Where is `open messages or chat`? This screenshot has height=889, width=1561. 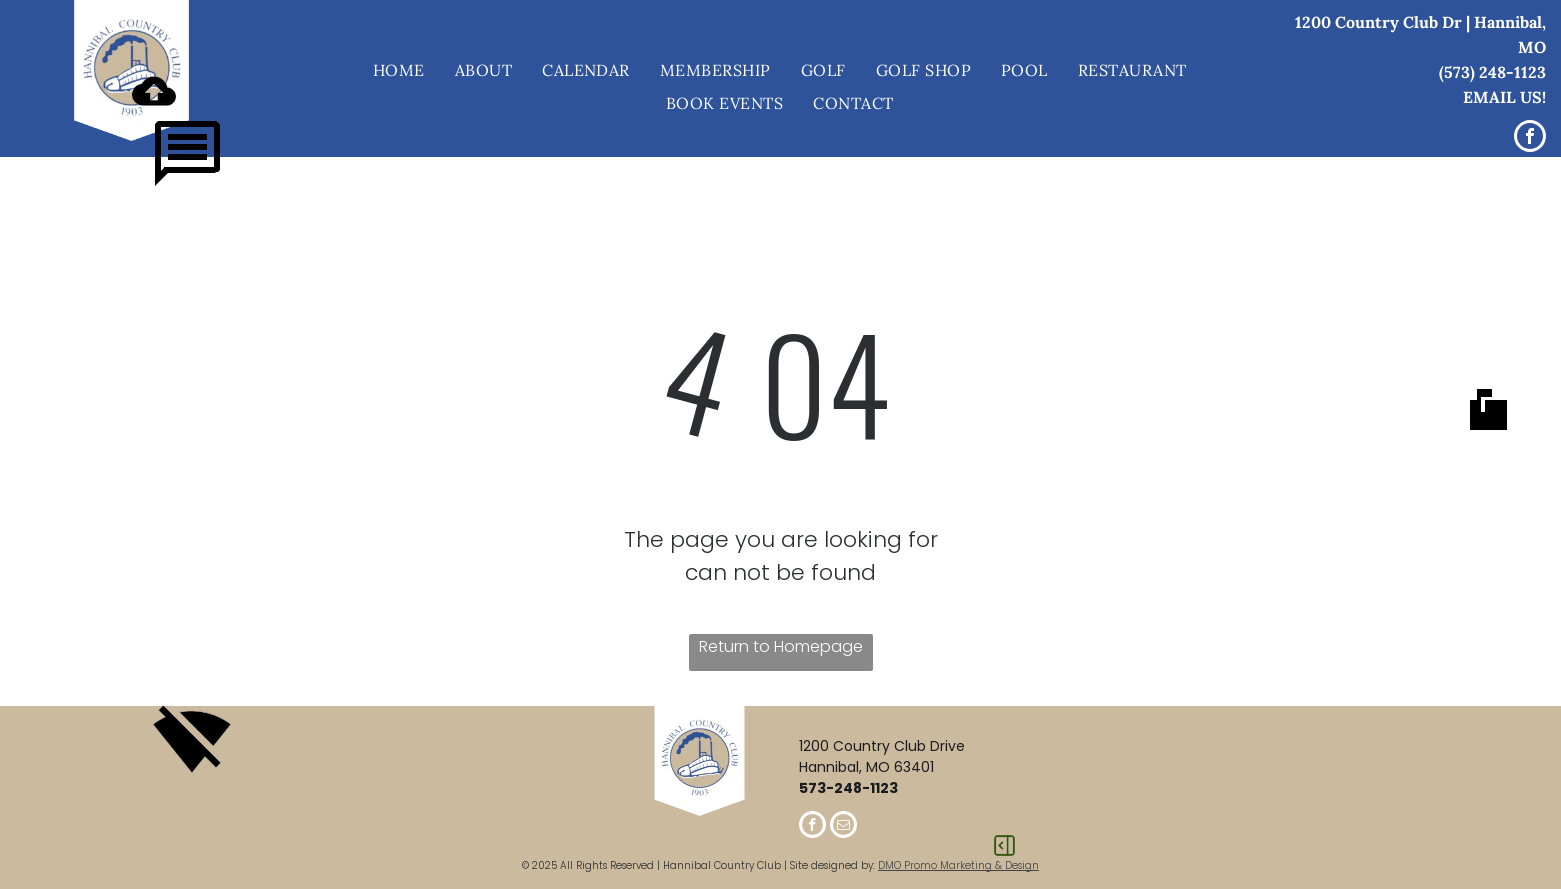
open messages or chat is located at coordinates (187, 153).